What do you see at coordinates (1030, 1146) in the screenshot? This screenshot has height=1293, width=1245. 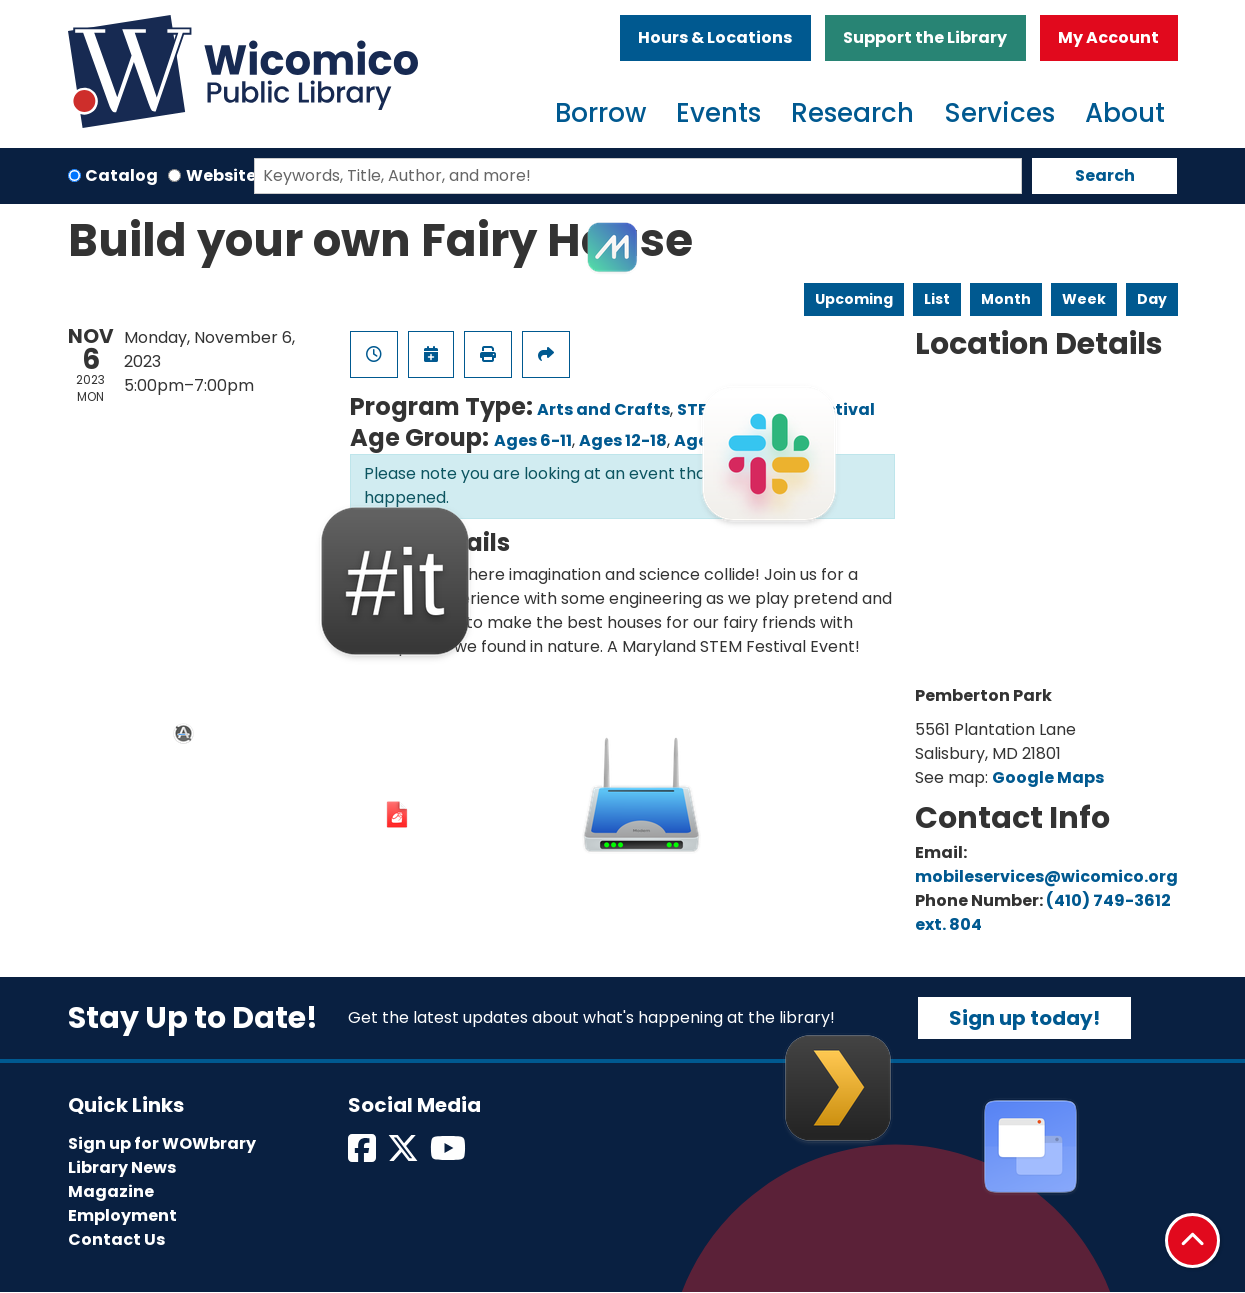 I see `manage startup applications and session settings` at bounding box center [1030, 1146].